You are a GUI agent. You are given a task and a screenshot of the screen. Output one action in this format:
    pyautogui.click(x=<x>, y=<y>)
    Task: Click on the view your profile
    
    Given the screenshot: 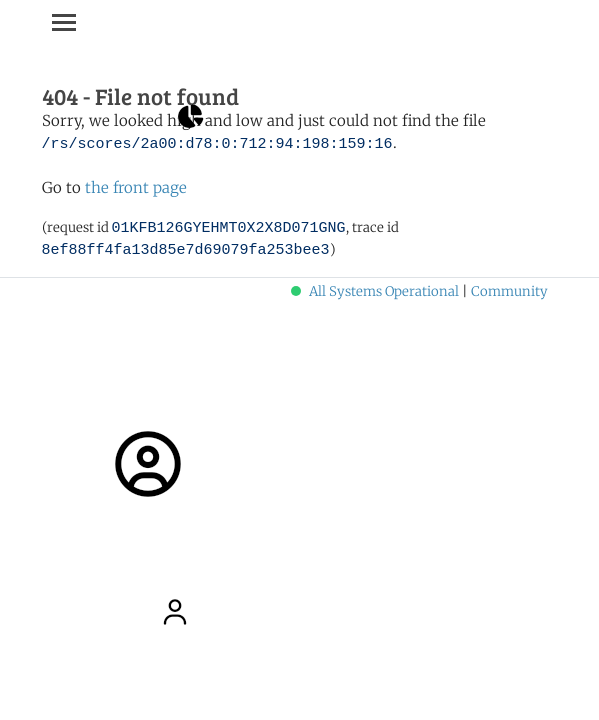 What is the action you would take?
    pyautogui.click(x=175, y=612)
    